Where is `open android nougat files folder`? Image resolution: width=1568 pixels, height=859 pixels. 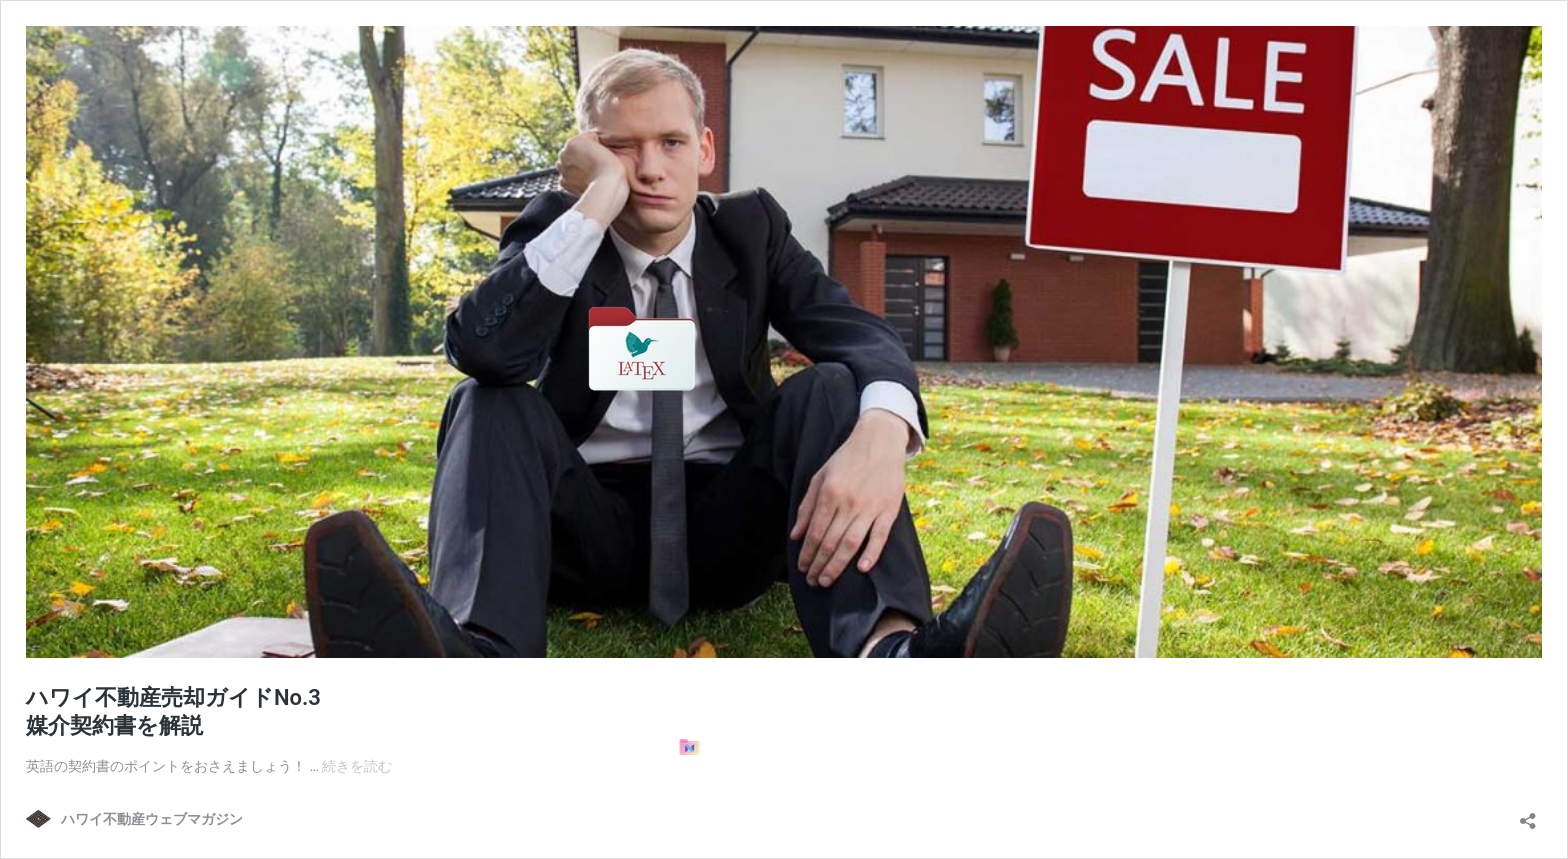 open android nougat files folder is located at coordinates (689, 747).